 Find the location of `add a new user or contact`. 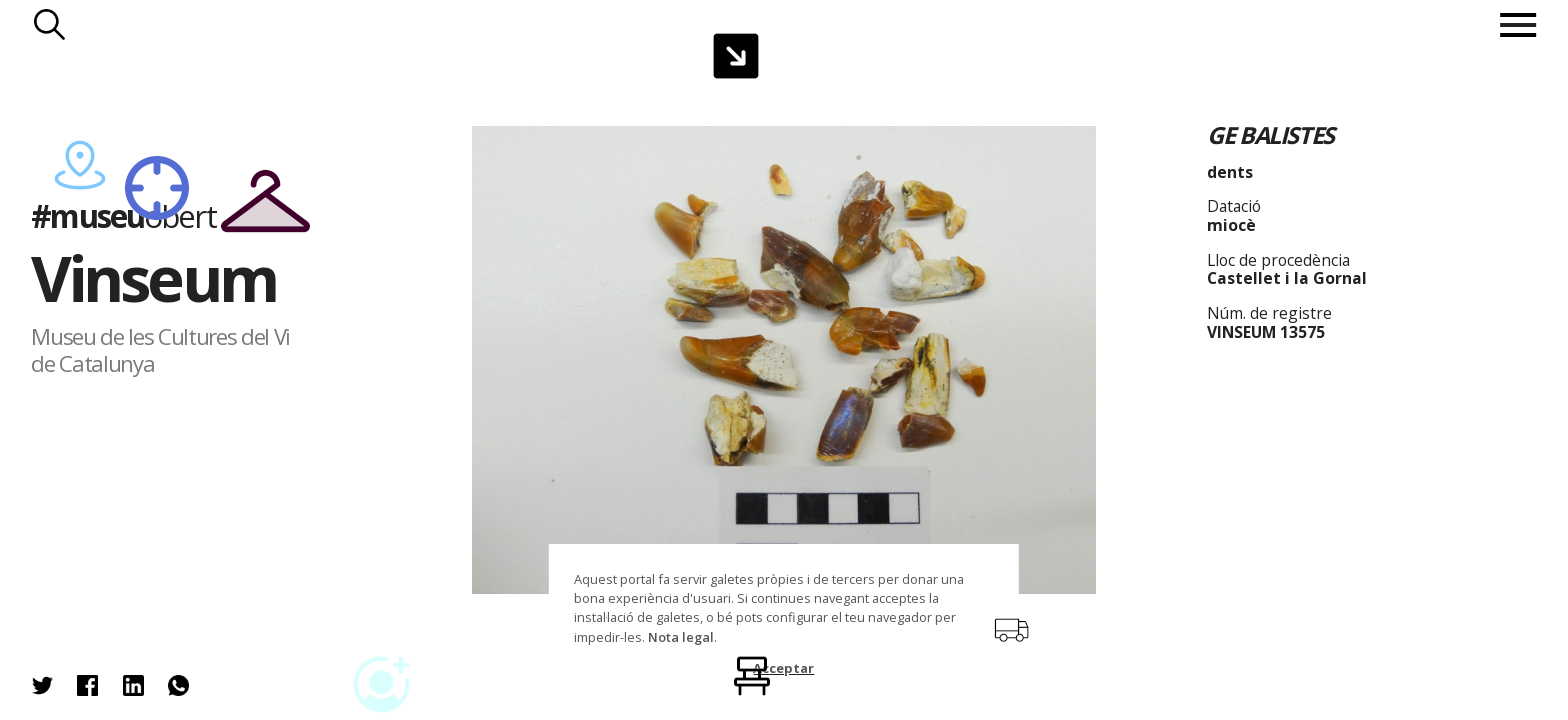

add a new user or contact is located at coordinates (381, 684).